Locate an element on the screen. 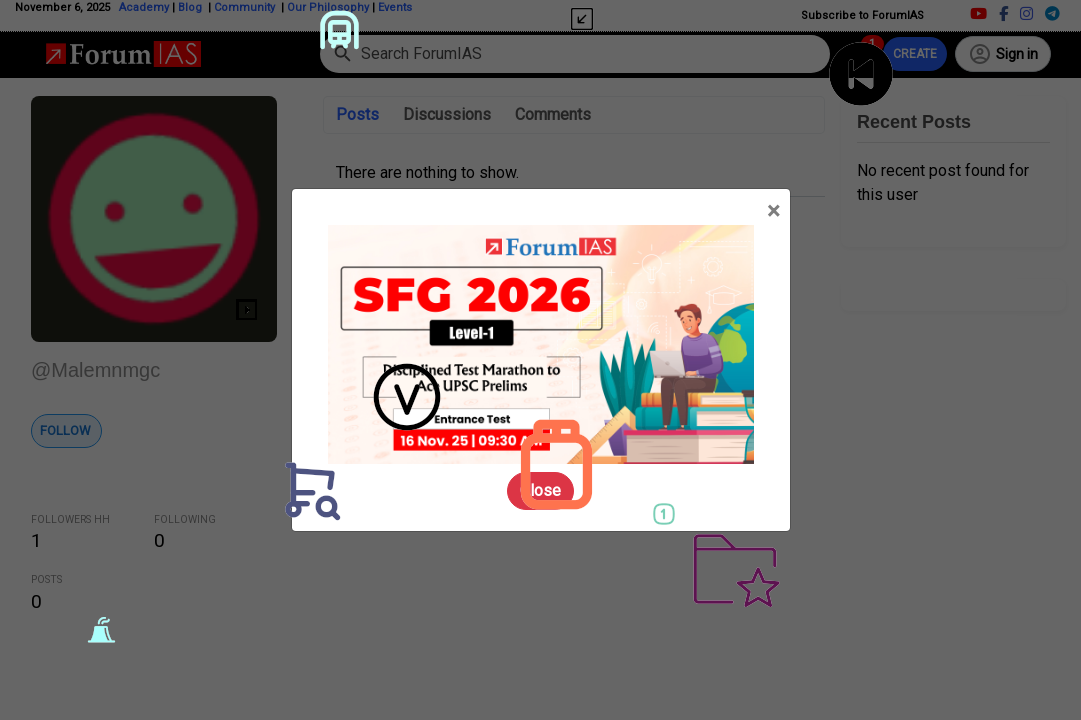  indicates a verified status or checkmark alternative is located at coordinates (407, 397).